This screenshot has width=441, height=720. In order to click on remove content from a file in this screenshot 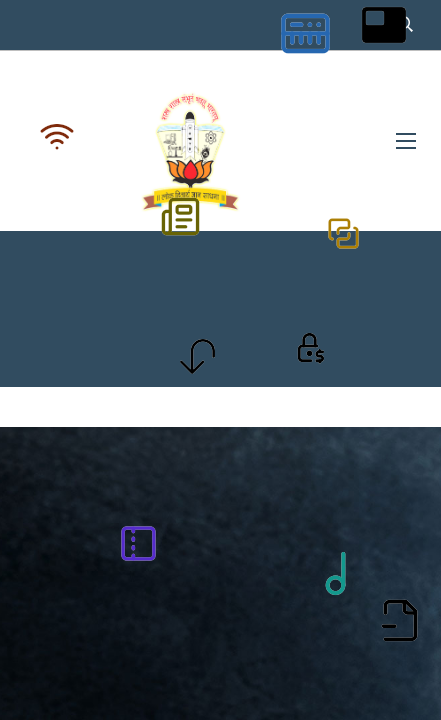, I will do `click(400, 620)`.